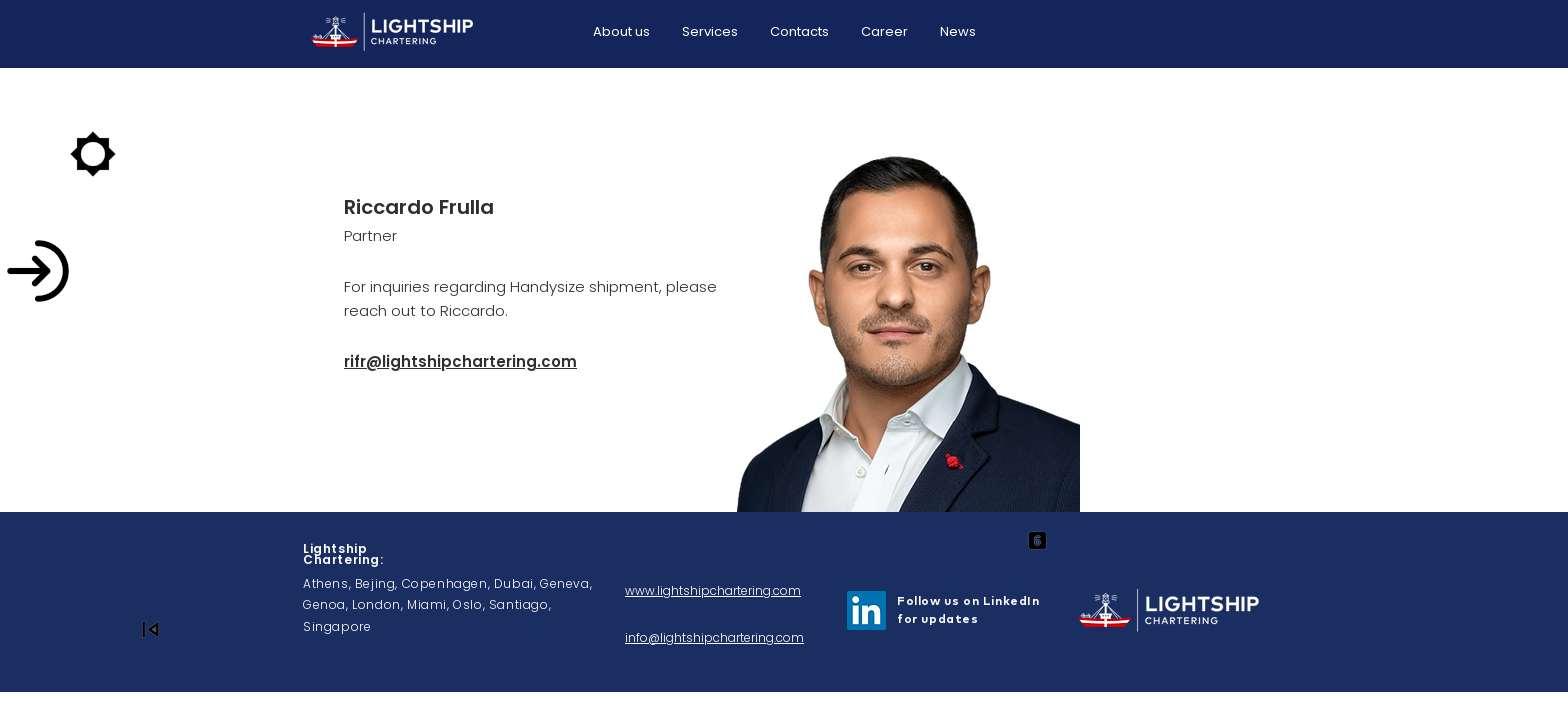 Image resolution: width=1568 pixels, height=720 pixels. Describe the element at coordinates (150, 629) in the screenshot. I see `skip to the previous track` at that location.